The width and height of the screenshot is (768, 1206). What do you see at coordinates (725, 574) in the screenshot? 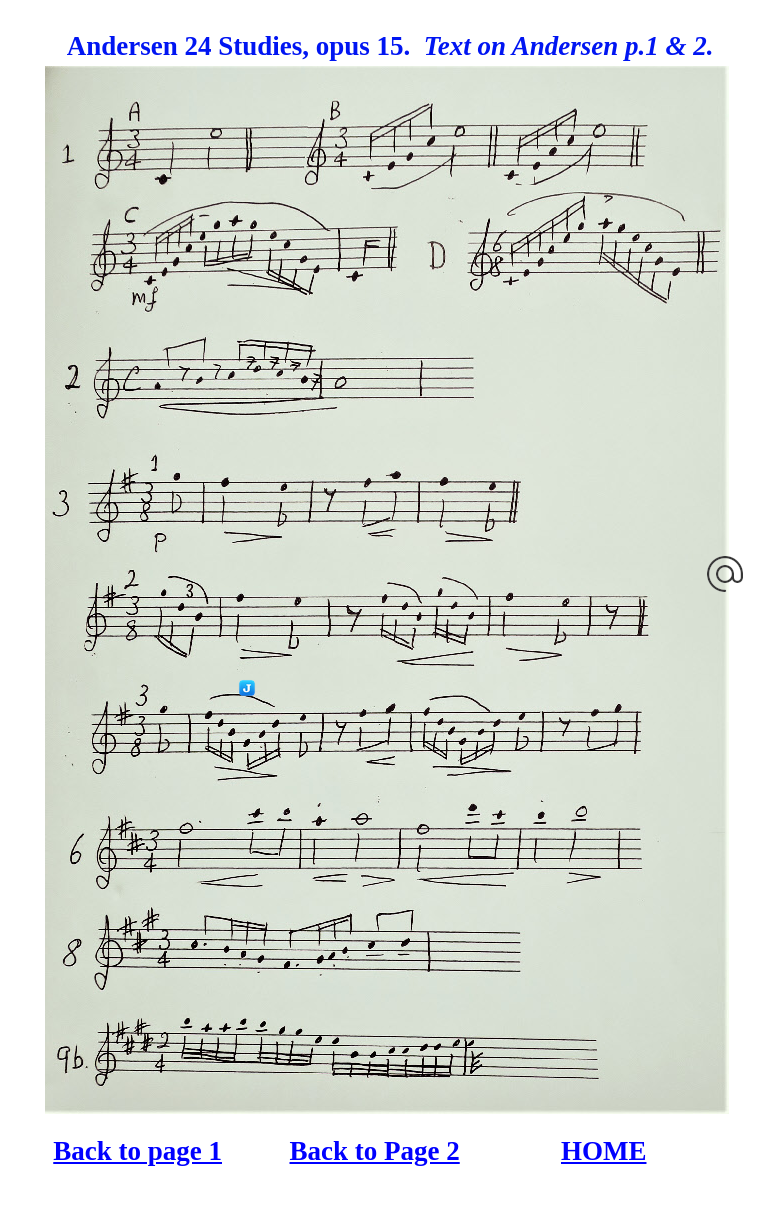
I see `manage linked online accounts` at bounding box center [725, 574].